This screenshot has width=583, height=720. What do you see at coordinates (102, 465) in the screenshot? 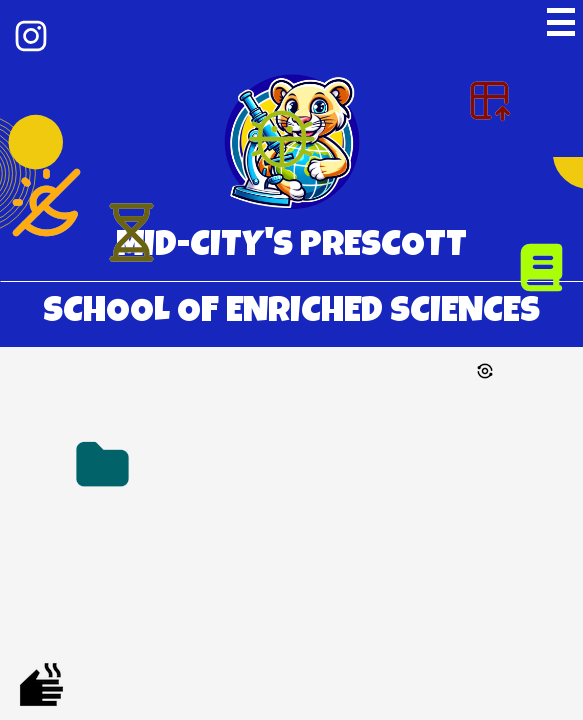
I see `open file folder` at bounding box center [102, 465].